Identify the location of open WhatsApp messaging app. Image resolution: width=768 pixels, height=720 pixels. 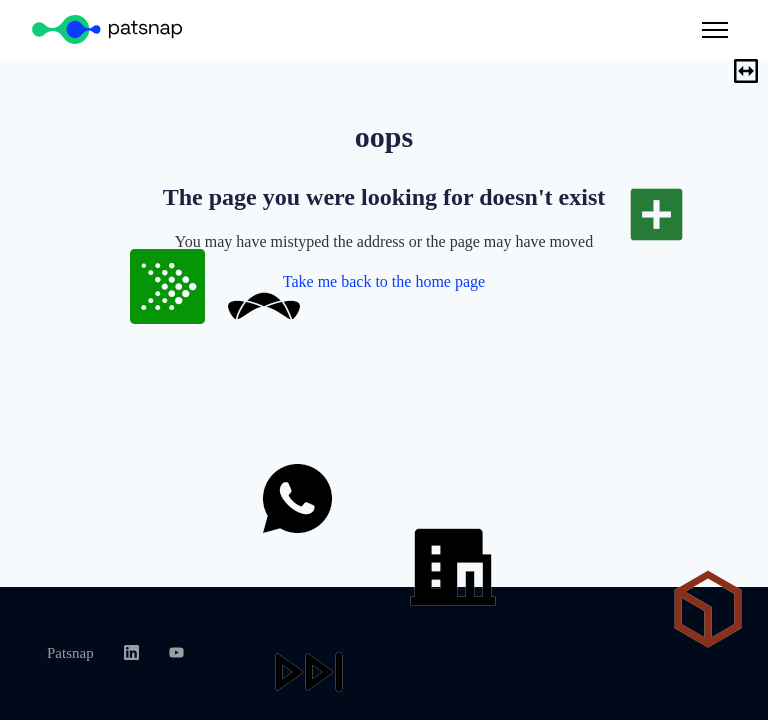
(297, 498).